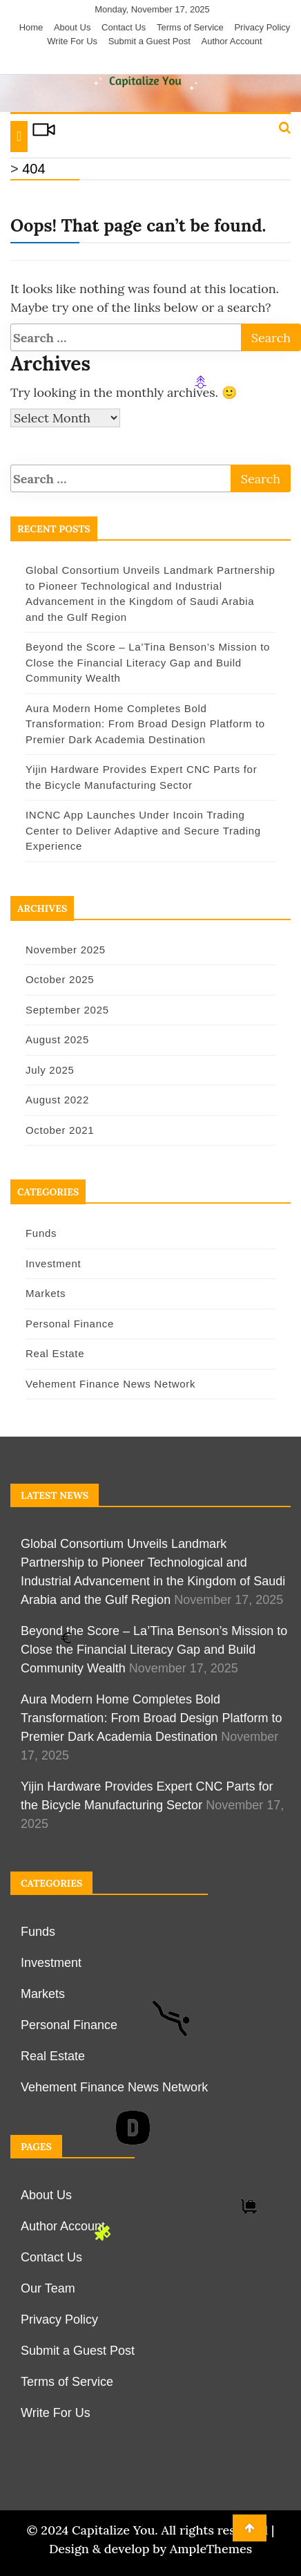 The width and height of the screenshot is (301, 2576). Describe the element at coordinates (66, 1638) in the screenshot. I see `view price in euros` at that location.